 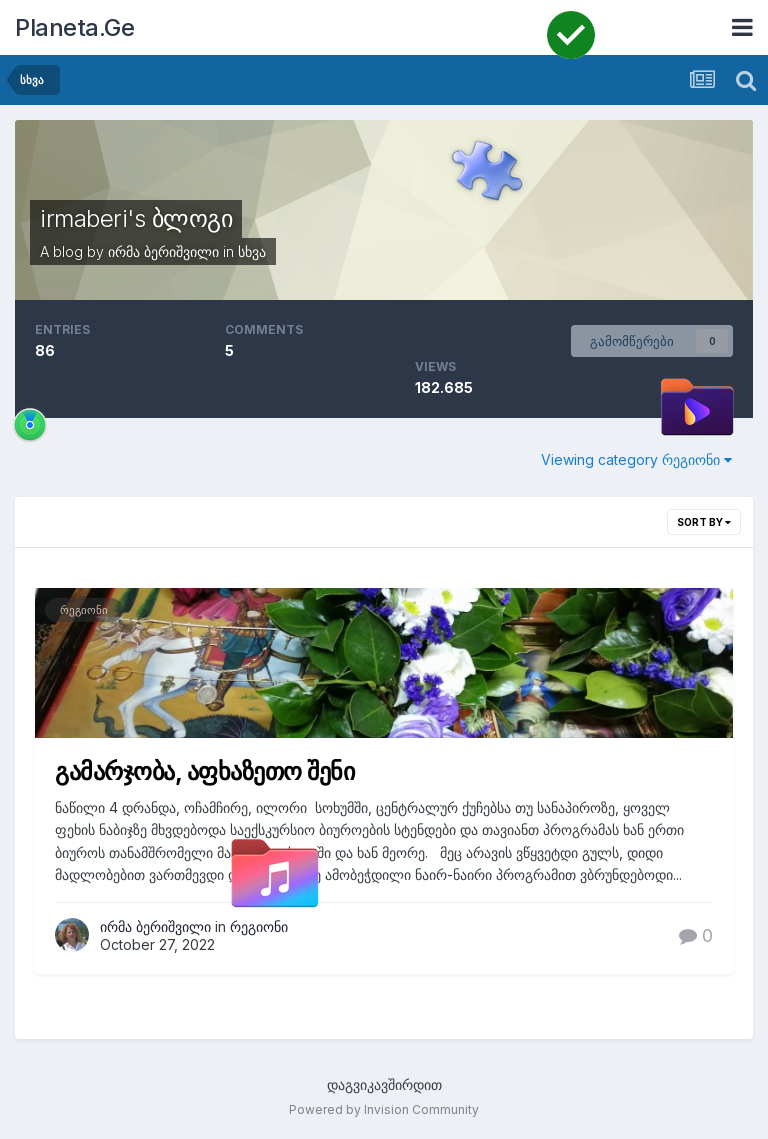 What do you see at coordinates (274, 875) in the screenshot?
I see `open apple music folder` at bounding box center [274, 875].